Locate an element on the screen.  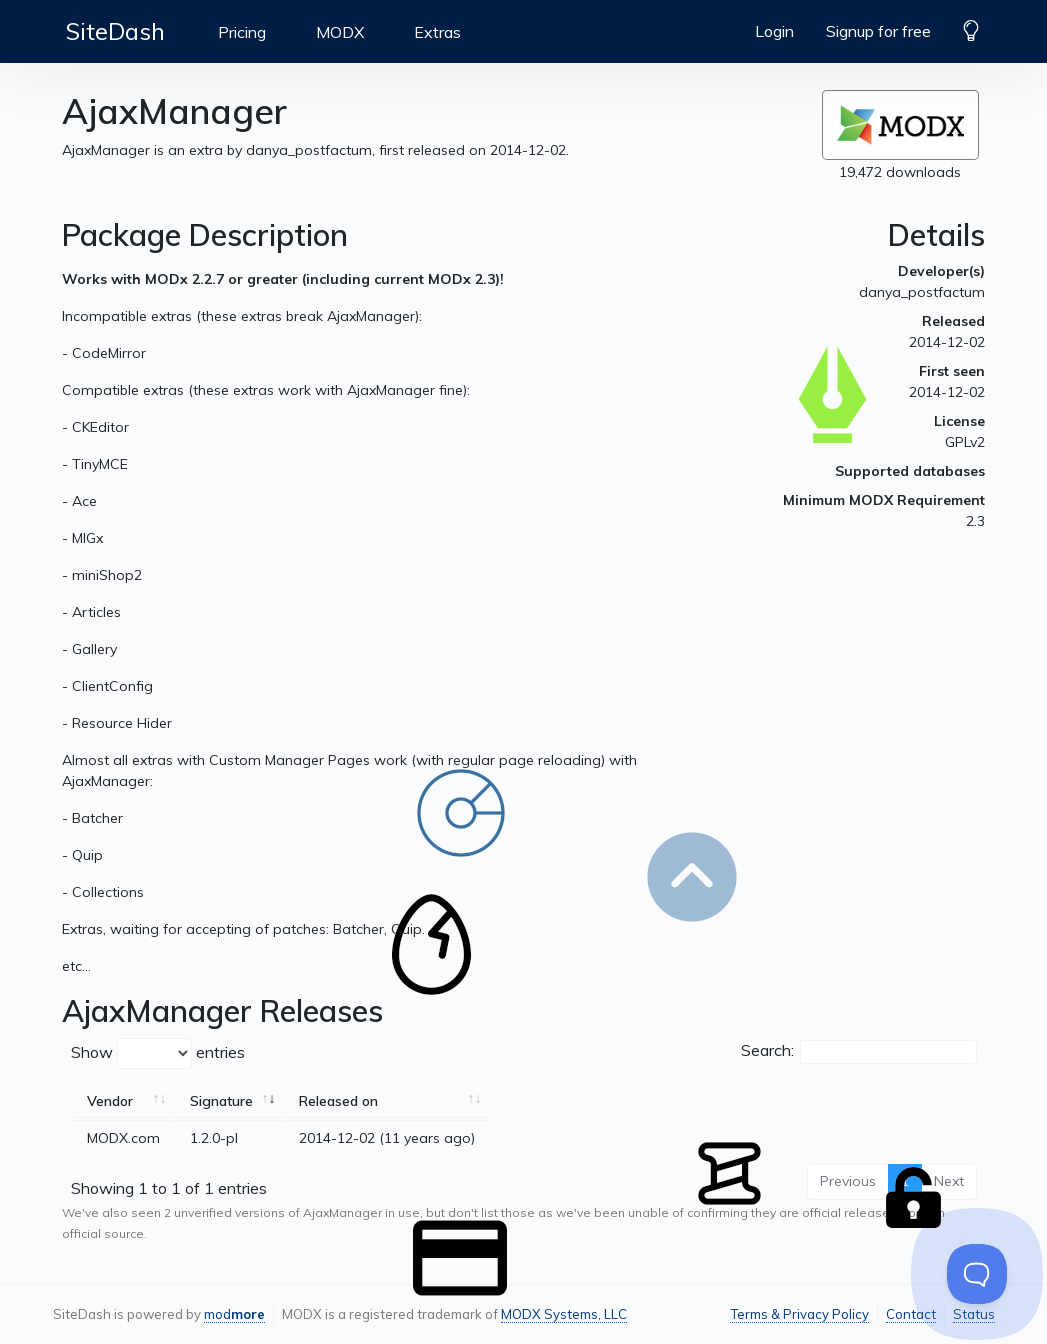
thread or sewing-related tools is located at coordinates (729, 1173).